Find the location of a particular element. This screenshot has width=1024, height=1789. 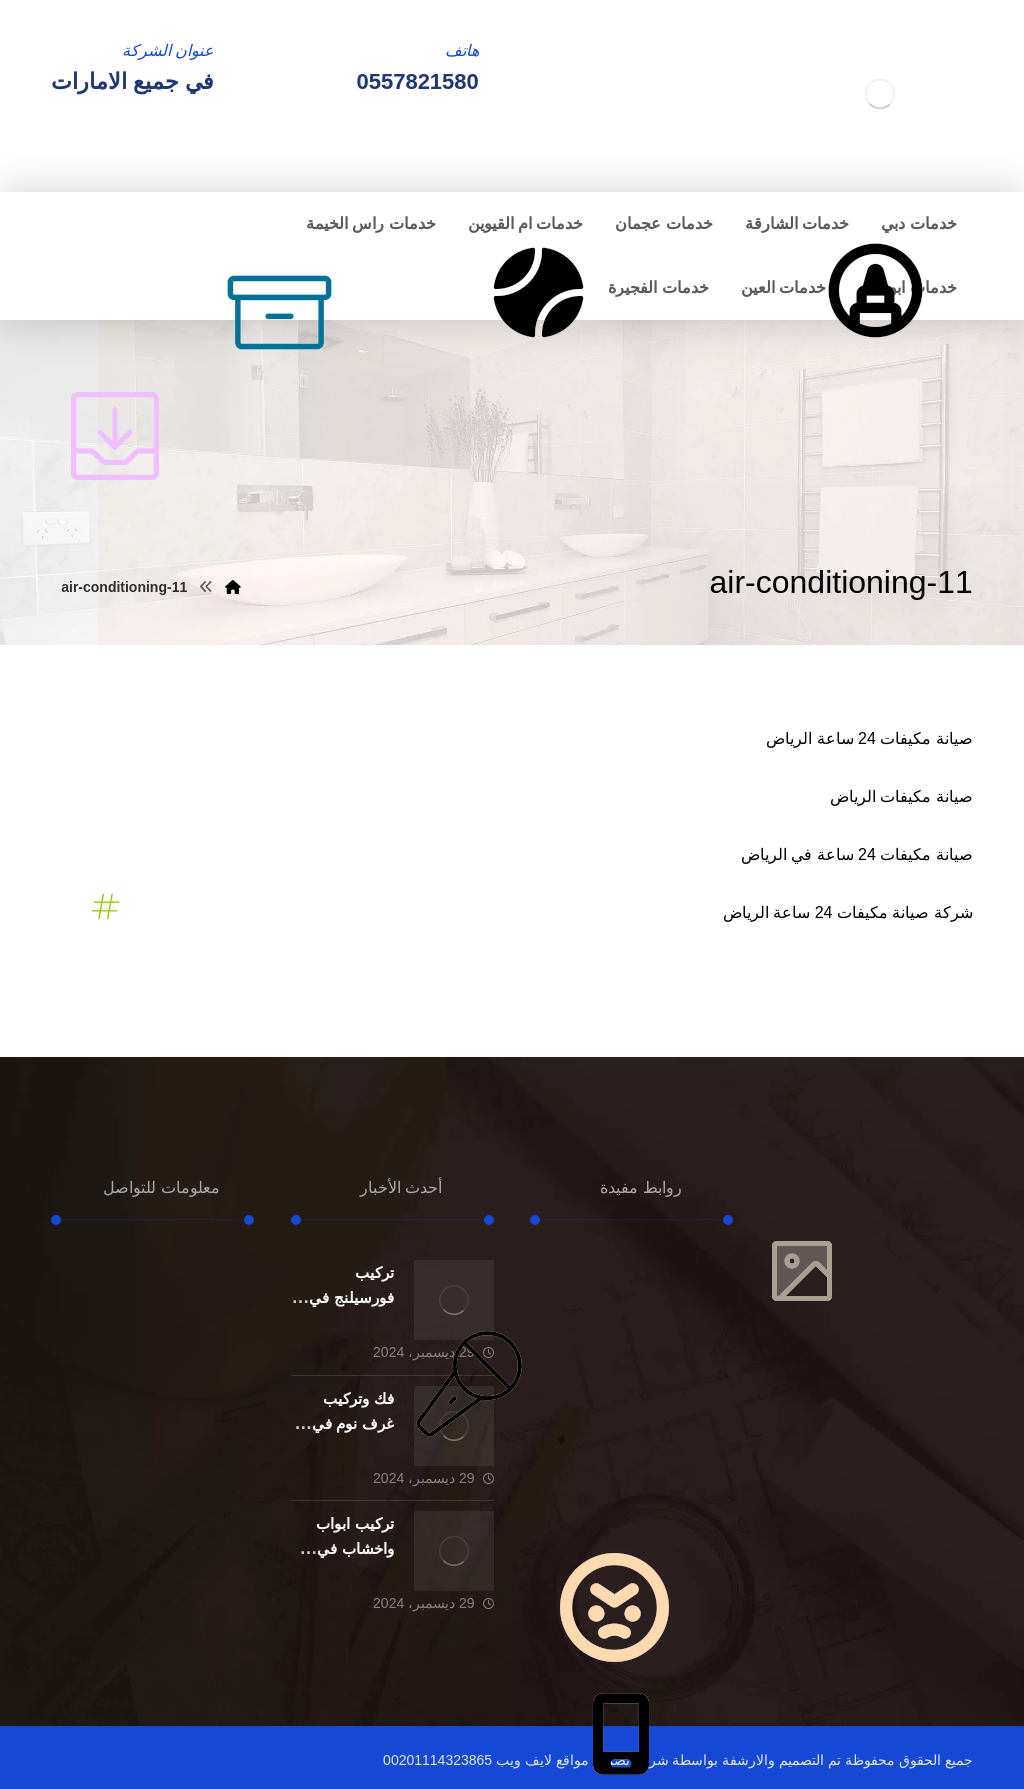

archive selected items is located at coordinates (279, 312).